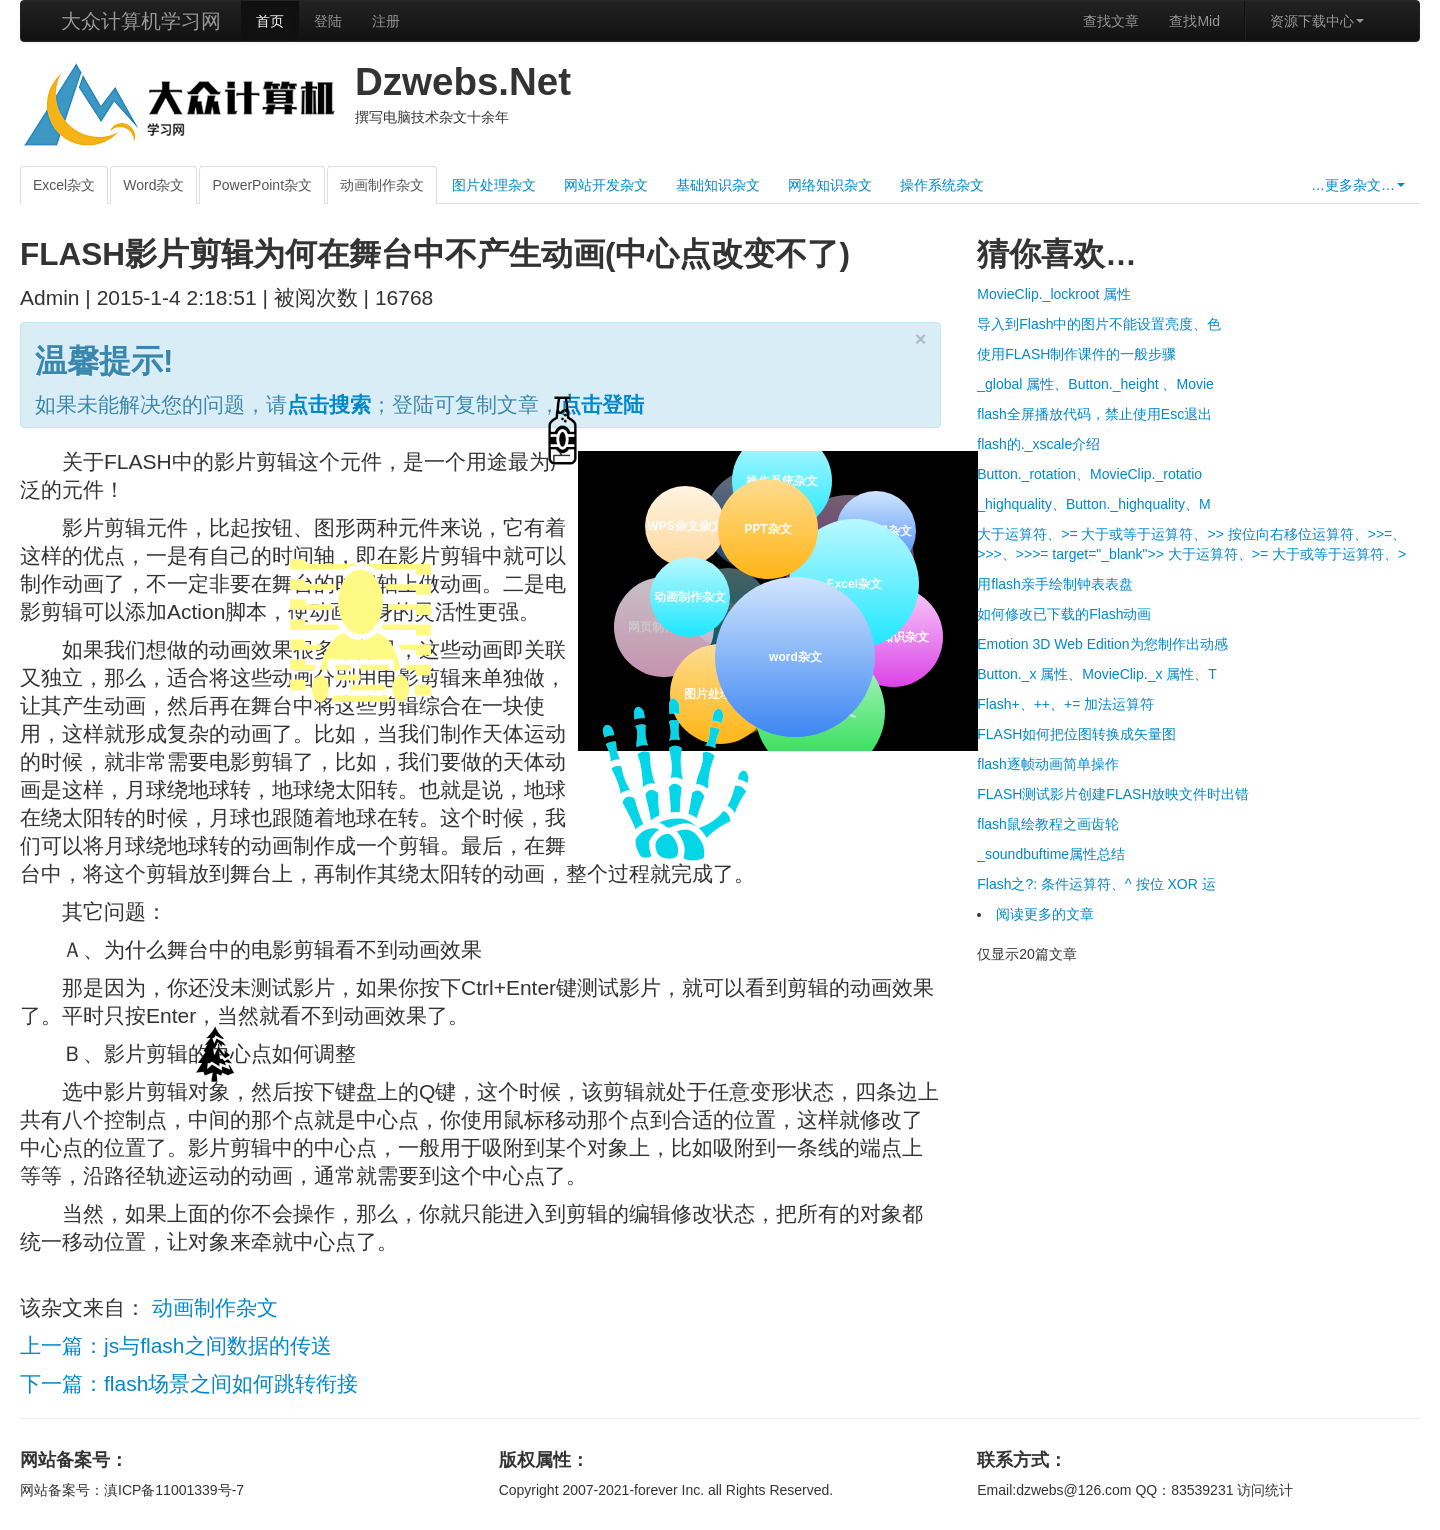 The image size is (1440, 1530). Describe the element at coordinates (562, 430) in the screenshot. I see `browse beer or beverage options` at that location.